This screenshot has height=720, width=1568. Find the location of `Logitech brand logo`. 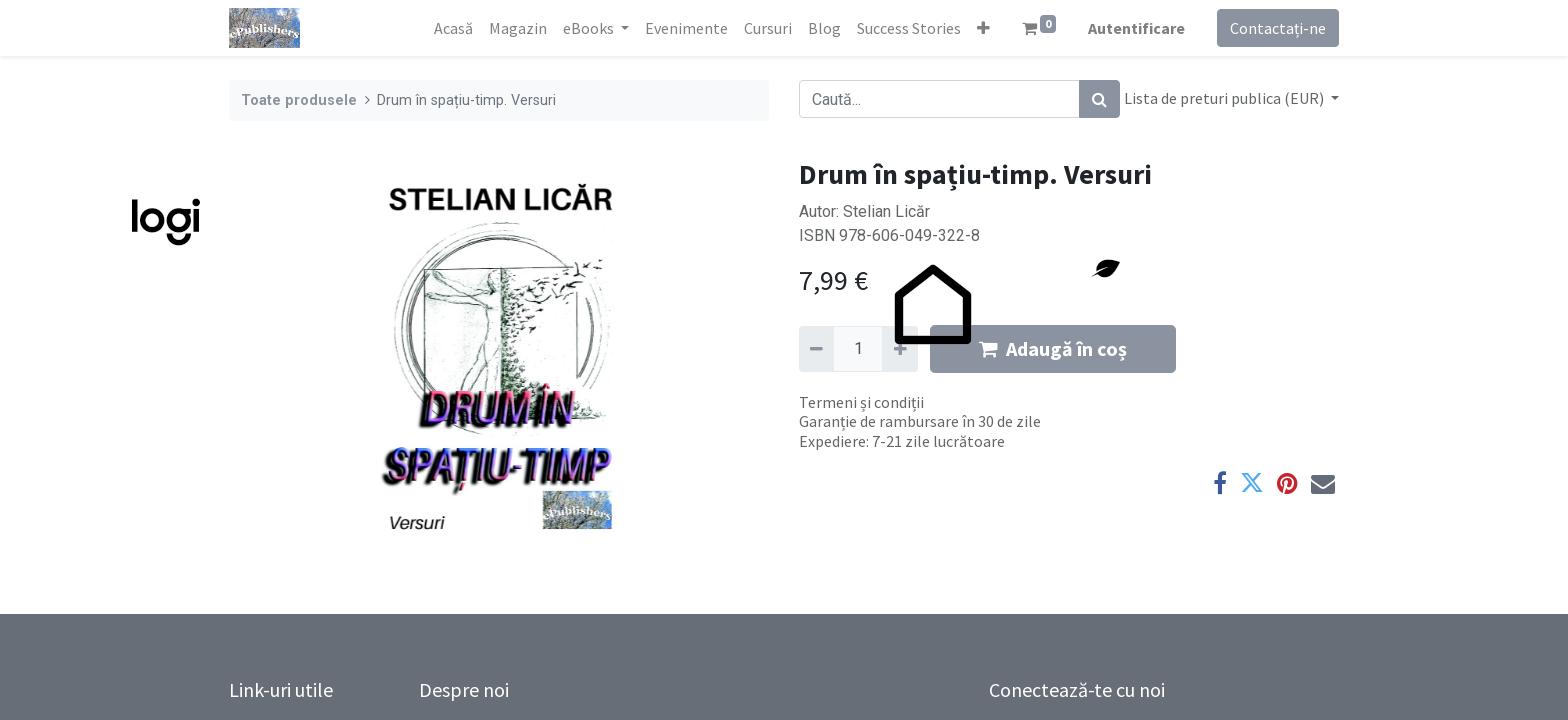

Logitech brand logo is located at coordinates (166, 222).